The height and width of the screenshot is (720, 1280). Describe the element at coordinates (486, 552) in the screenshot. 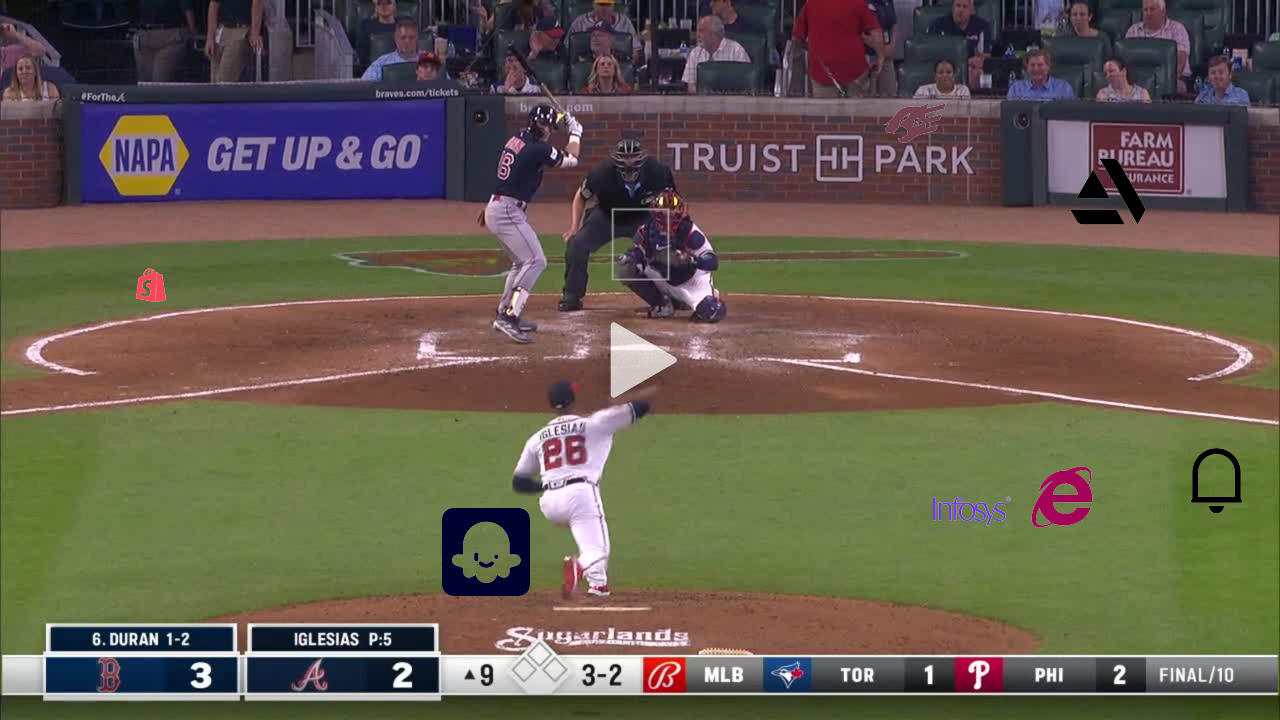

I see `open the coze app` at that location.